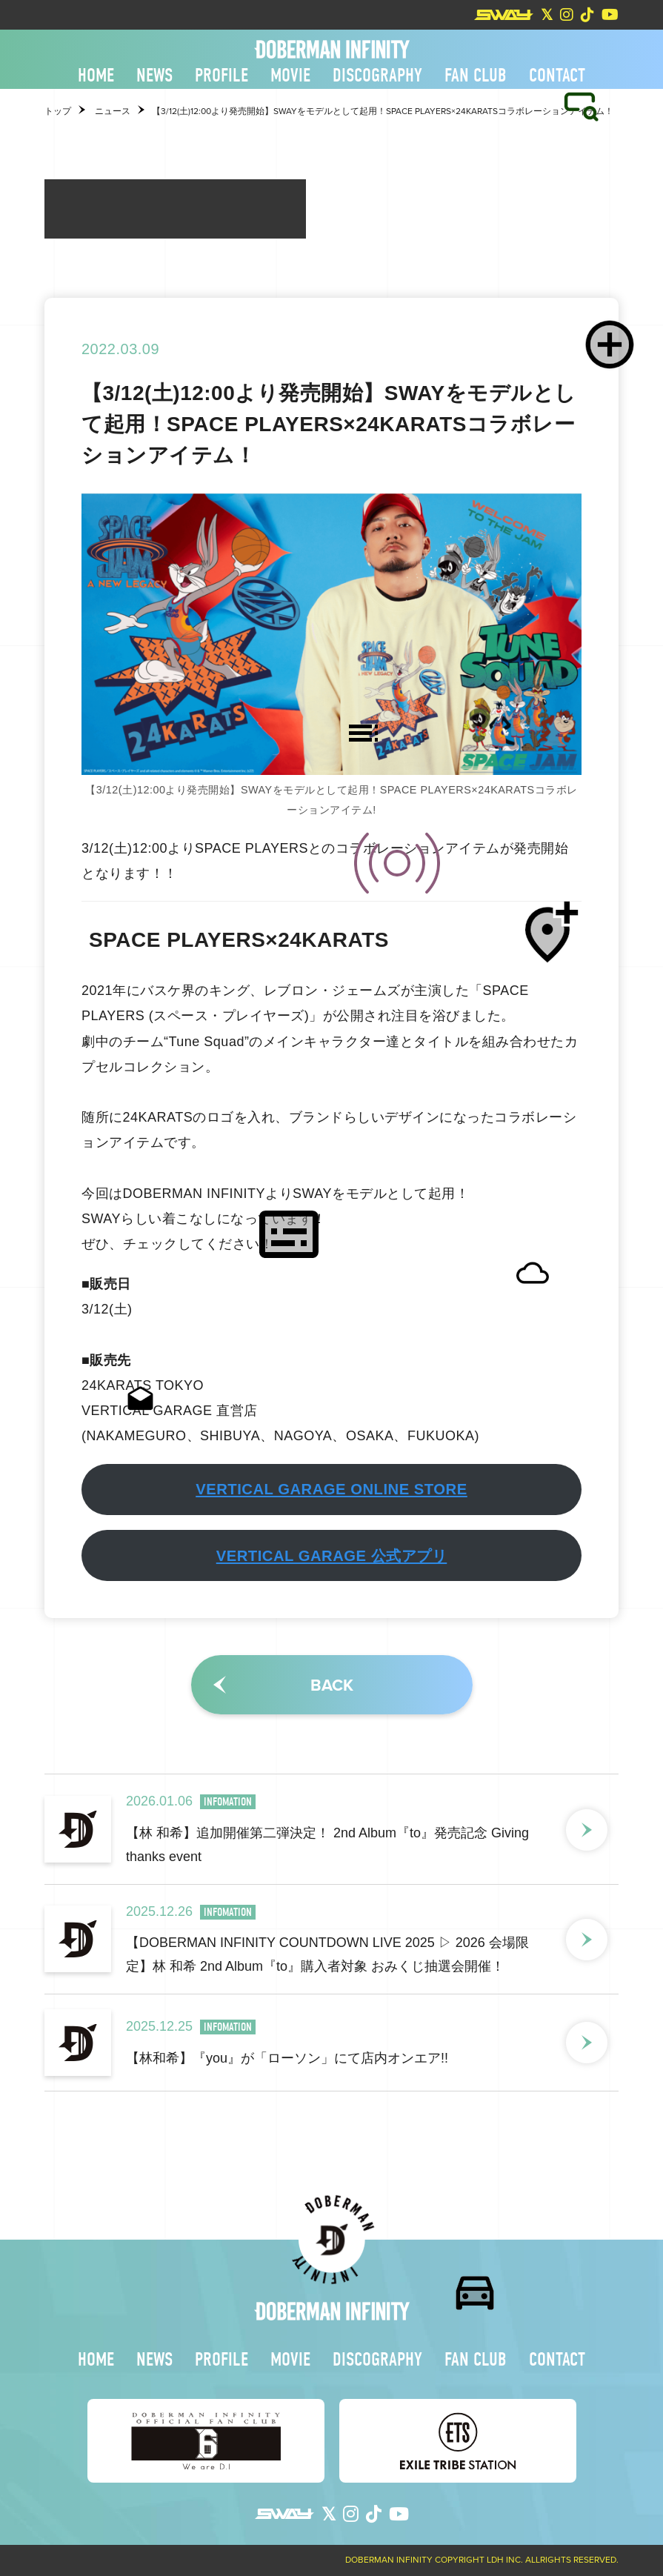 The image size is (663, 2576). I want to click on search within an input field, so click(579, 102).